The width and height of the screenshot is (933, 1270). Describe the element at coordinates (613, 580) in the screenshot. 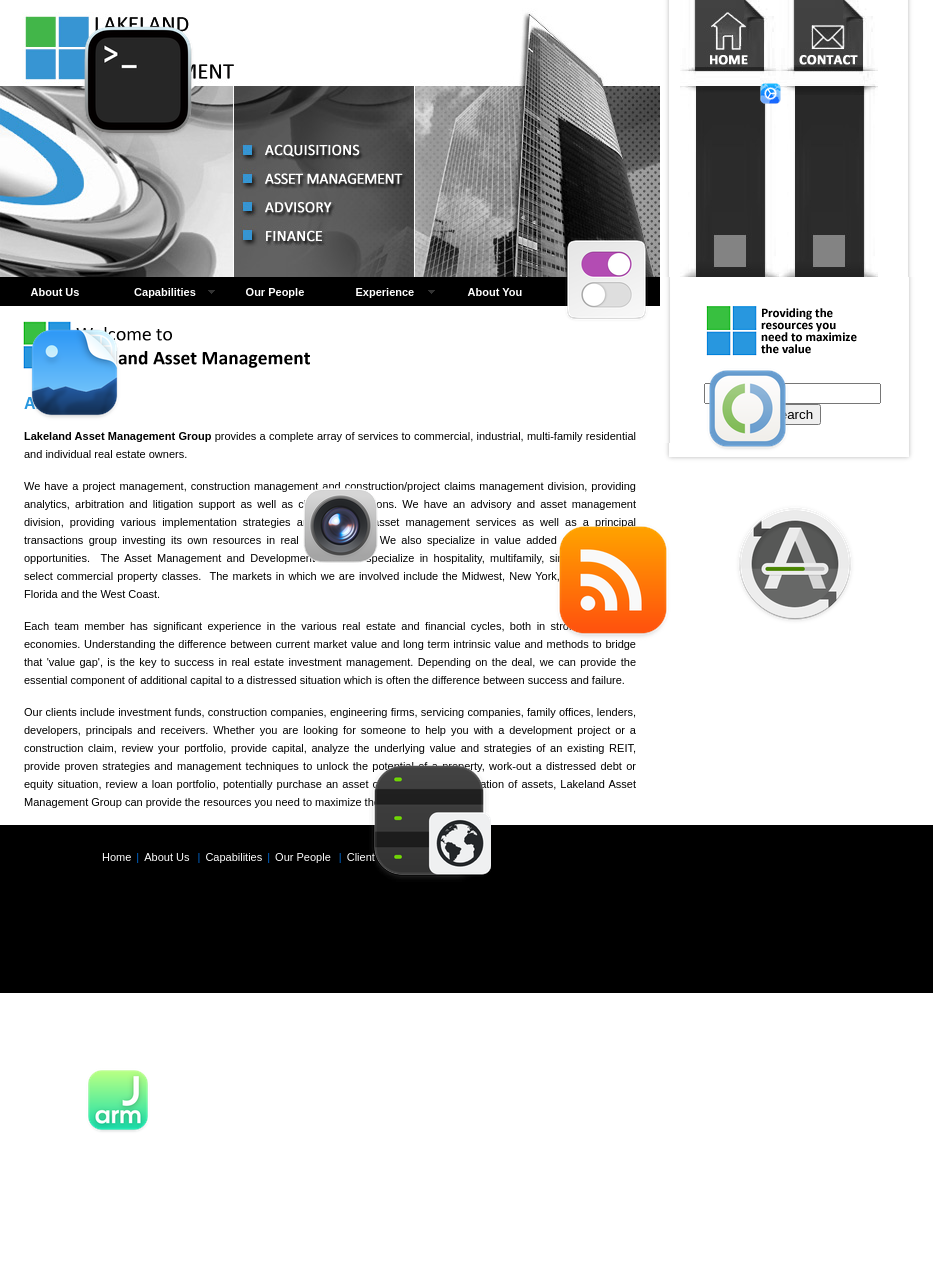

I see `open rss feed reader app` at that location.